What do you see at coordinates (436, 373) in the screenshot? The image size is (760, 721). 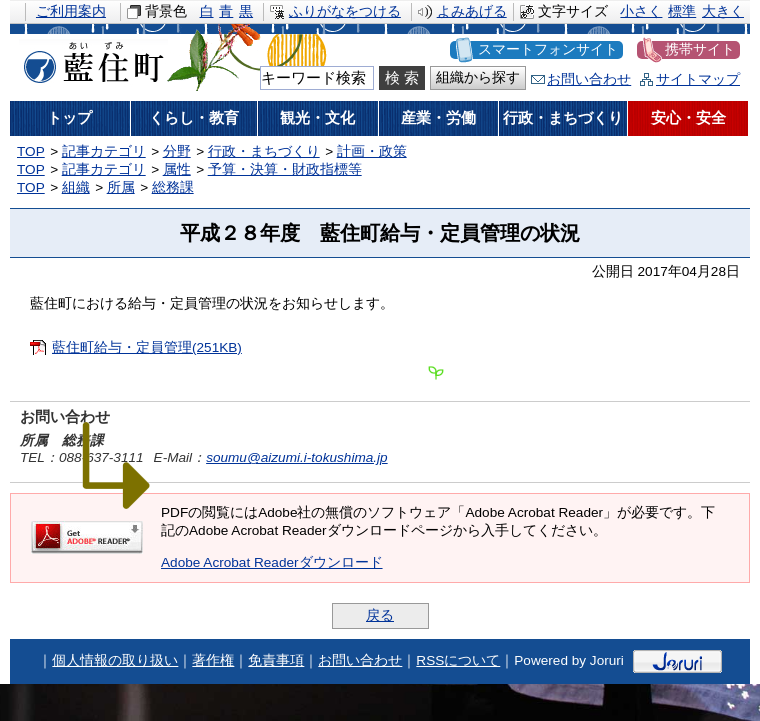 I see `view plant care or gardening features` at bounding box center [436, 373].